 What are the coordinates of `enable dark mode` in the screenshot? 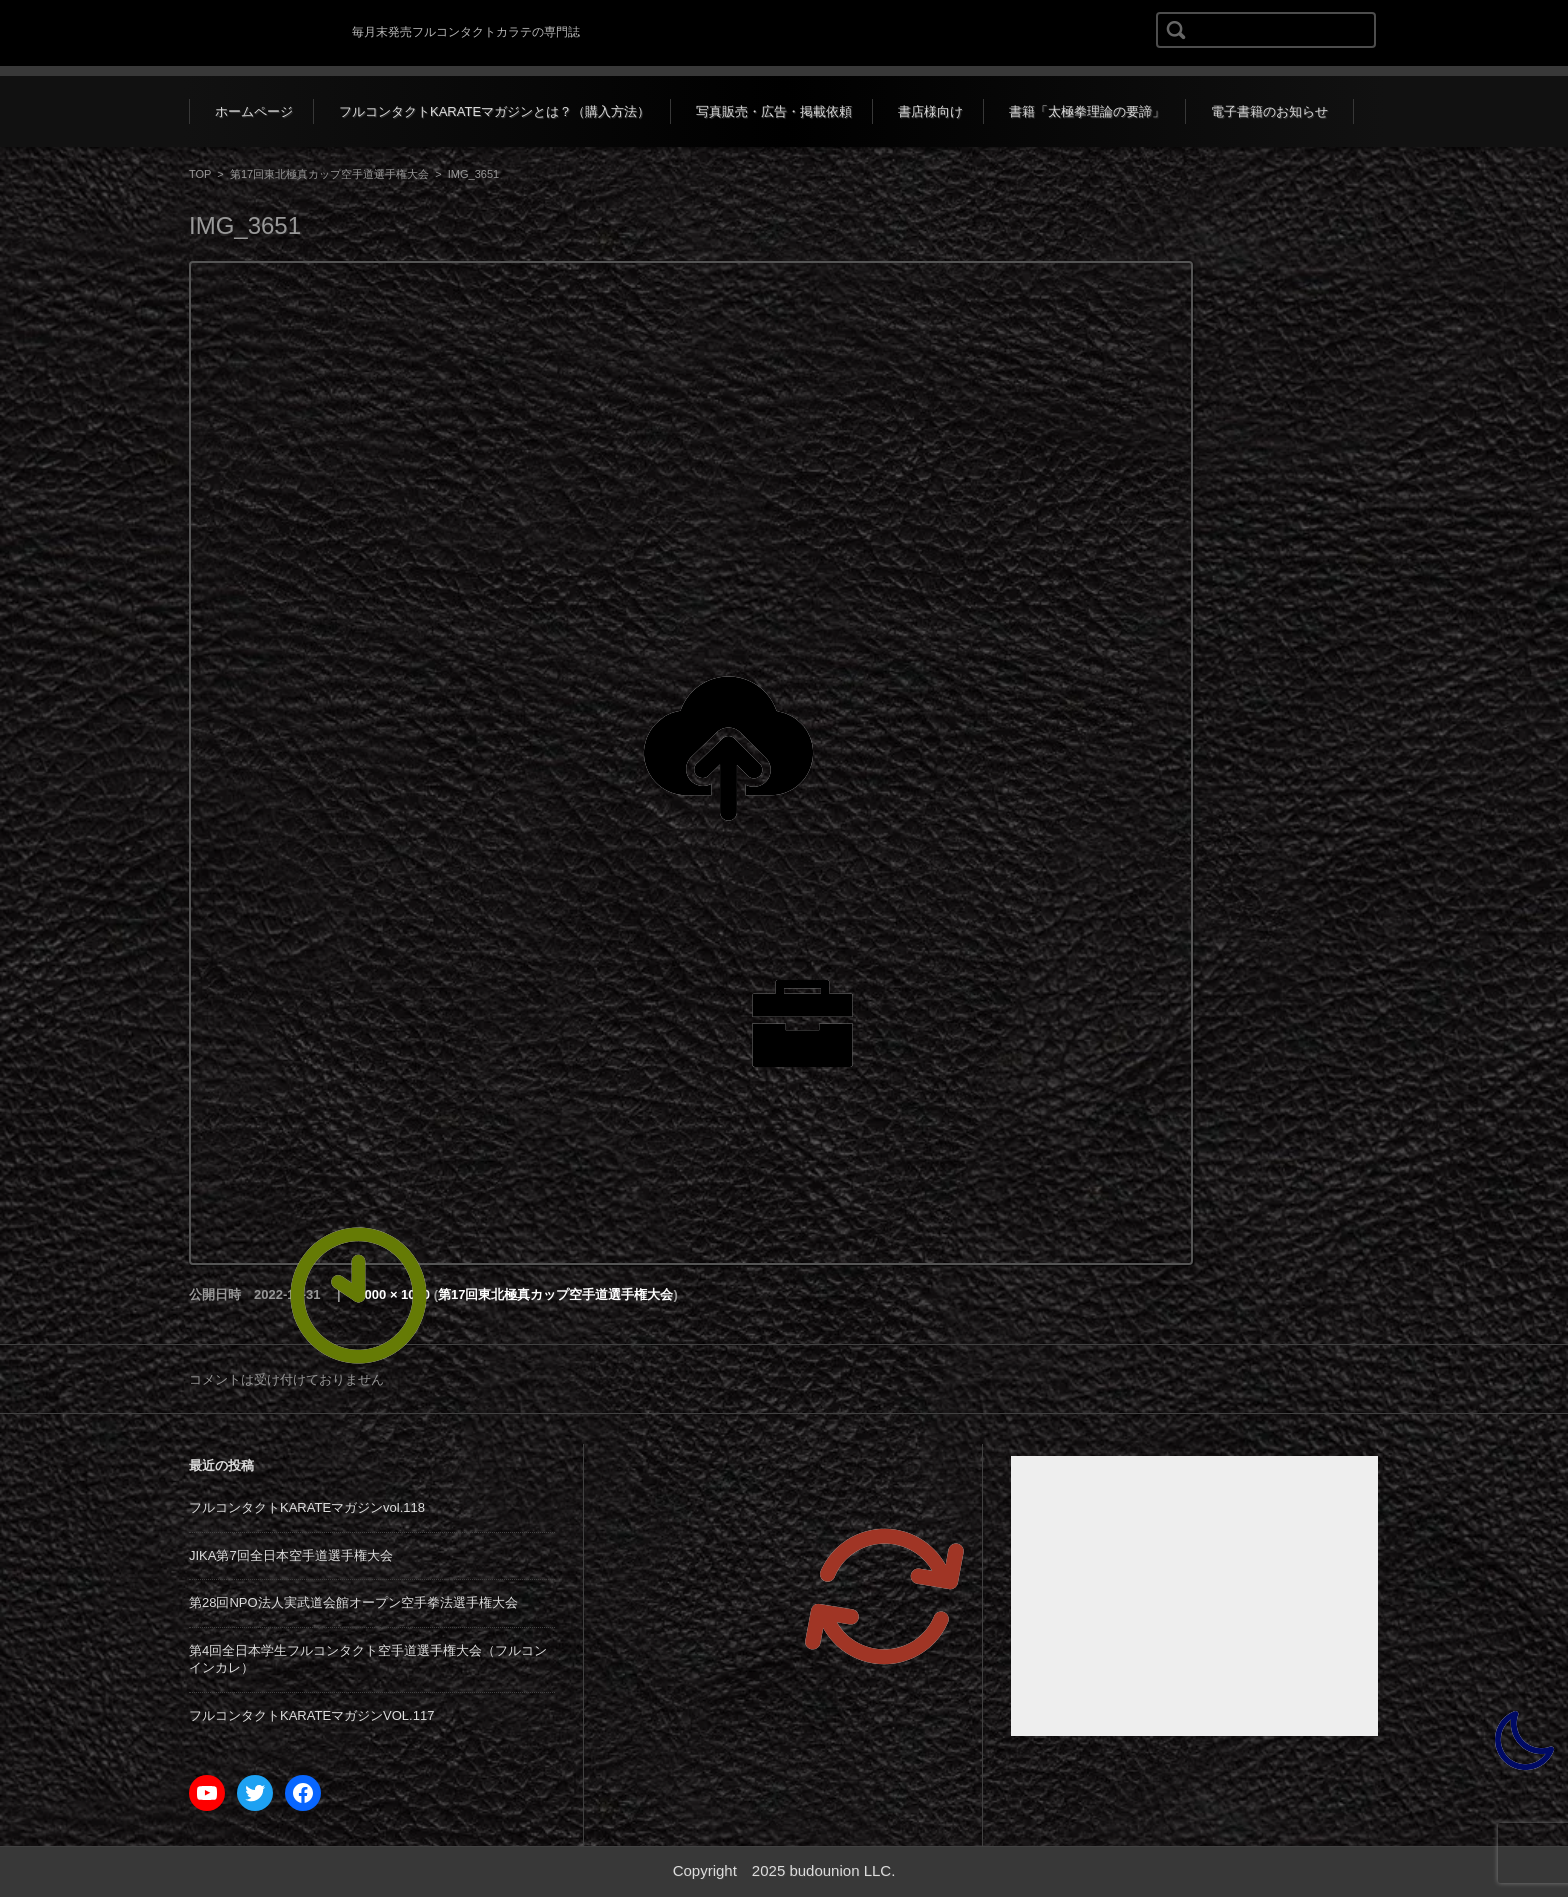 It's located at (1524, 1740).